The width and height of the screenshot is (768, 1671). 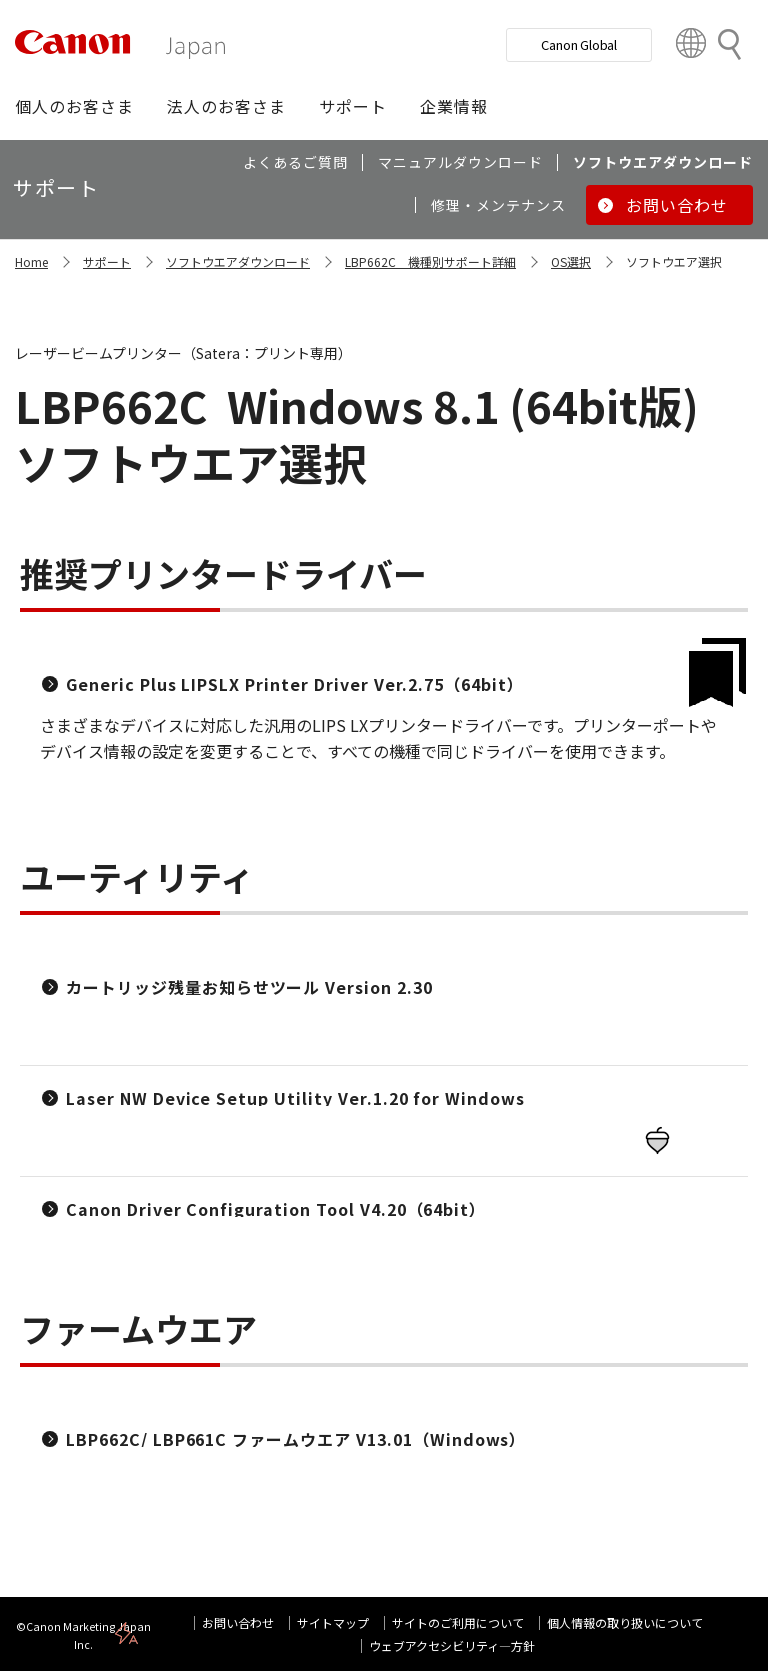 What do you see at coordinates (126, 1634) in the screenshot?
I see `toggle auto-flash mode for camera` at bounding box center [126, 1634].